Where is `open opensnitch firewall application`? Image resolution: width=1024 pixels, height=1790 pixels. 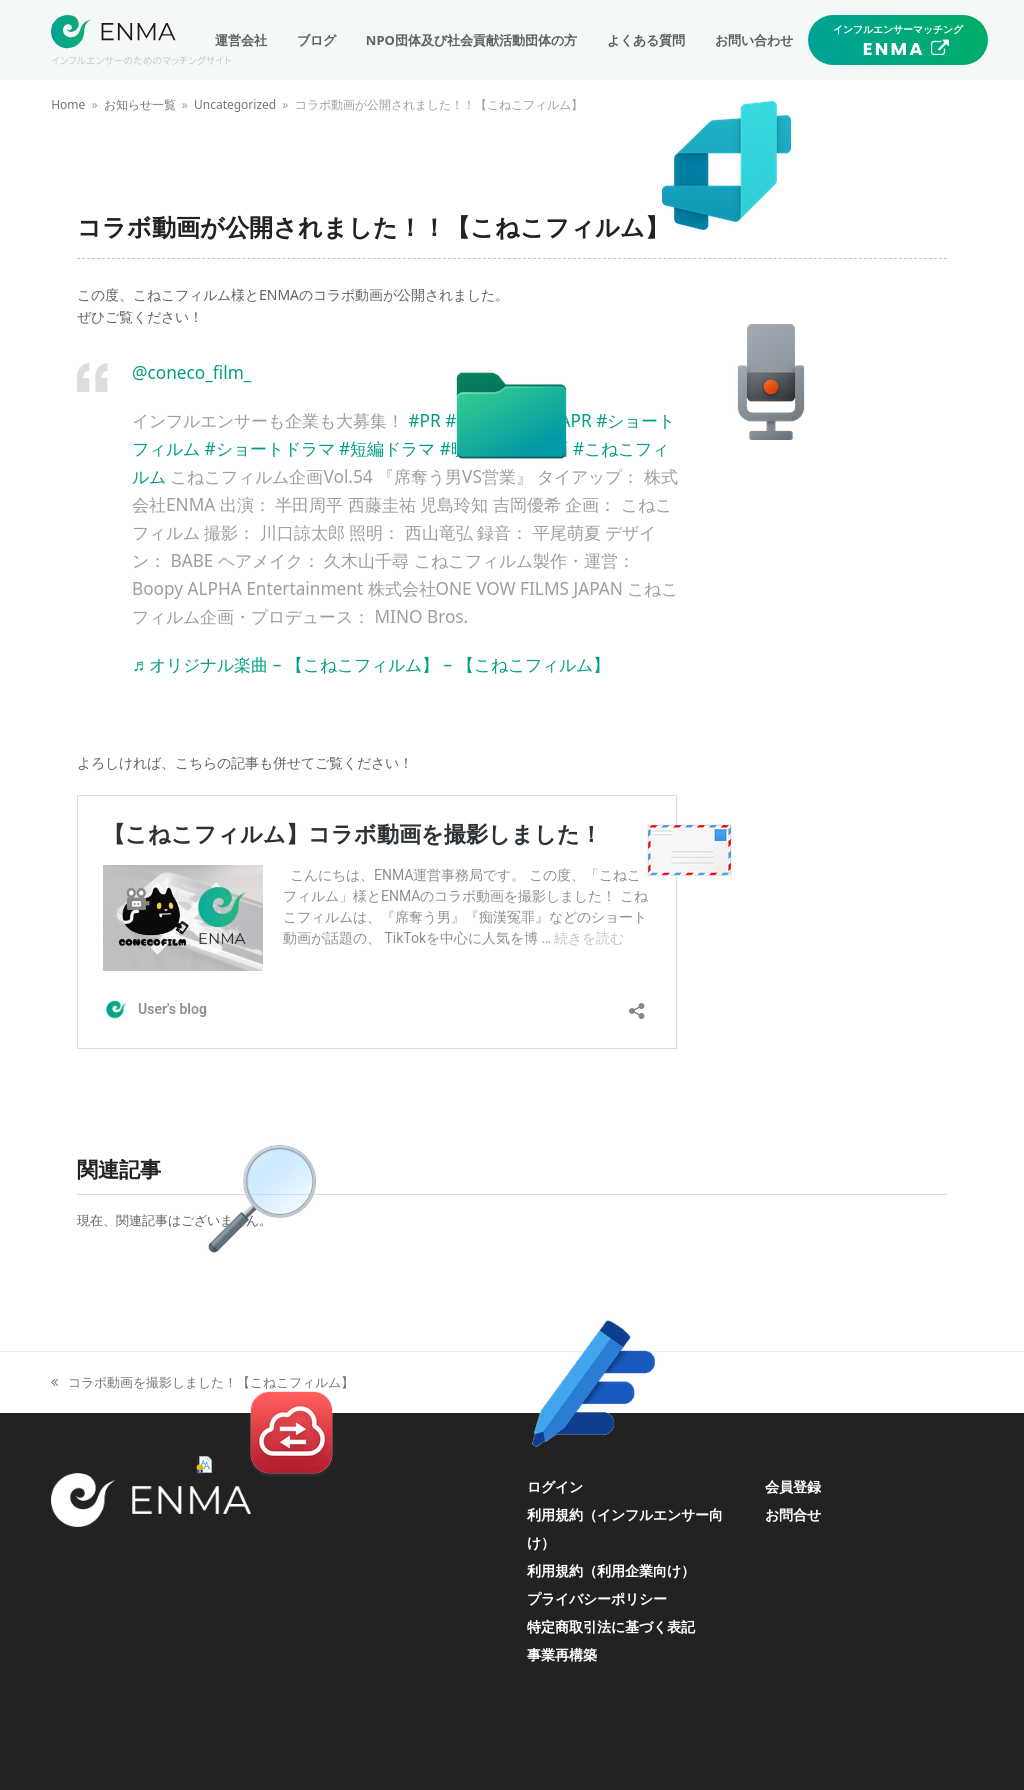 open opensnitch firewall application is located at coordinates (291, 1432).